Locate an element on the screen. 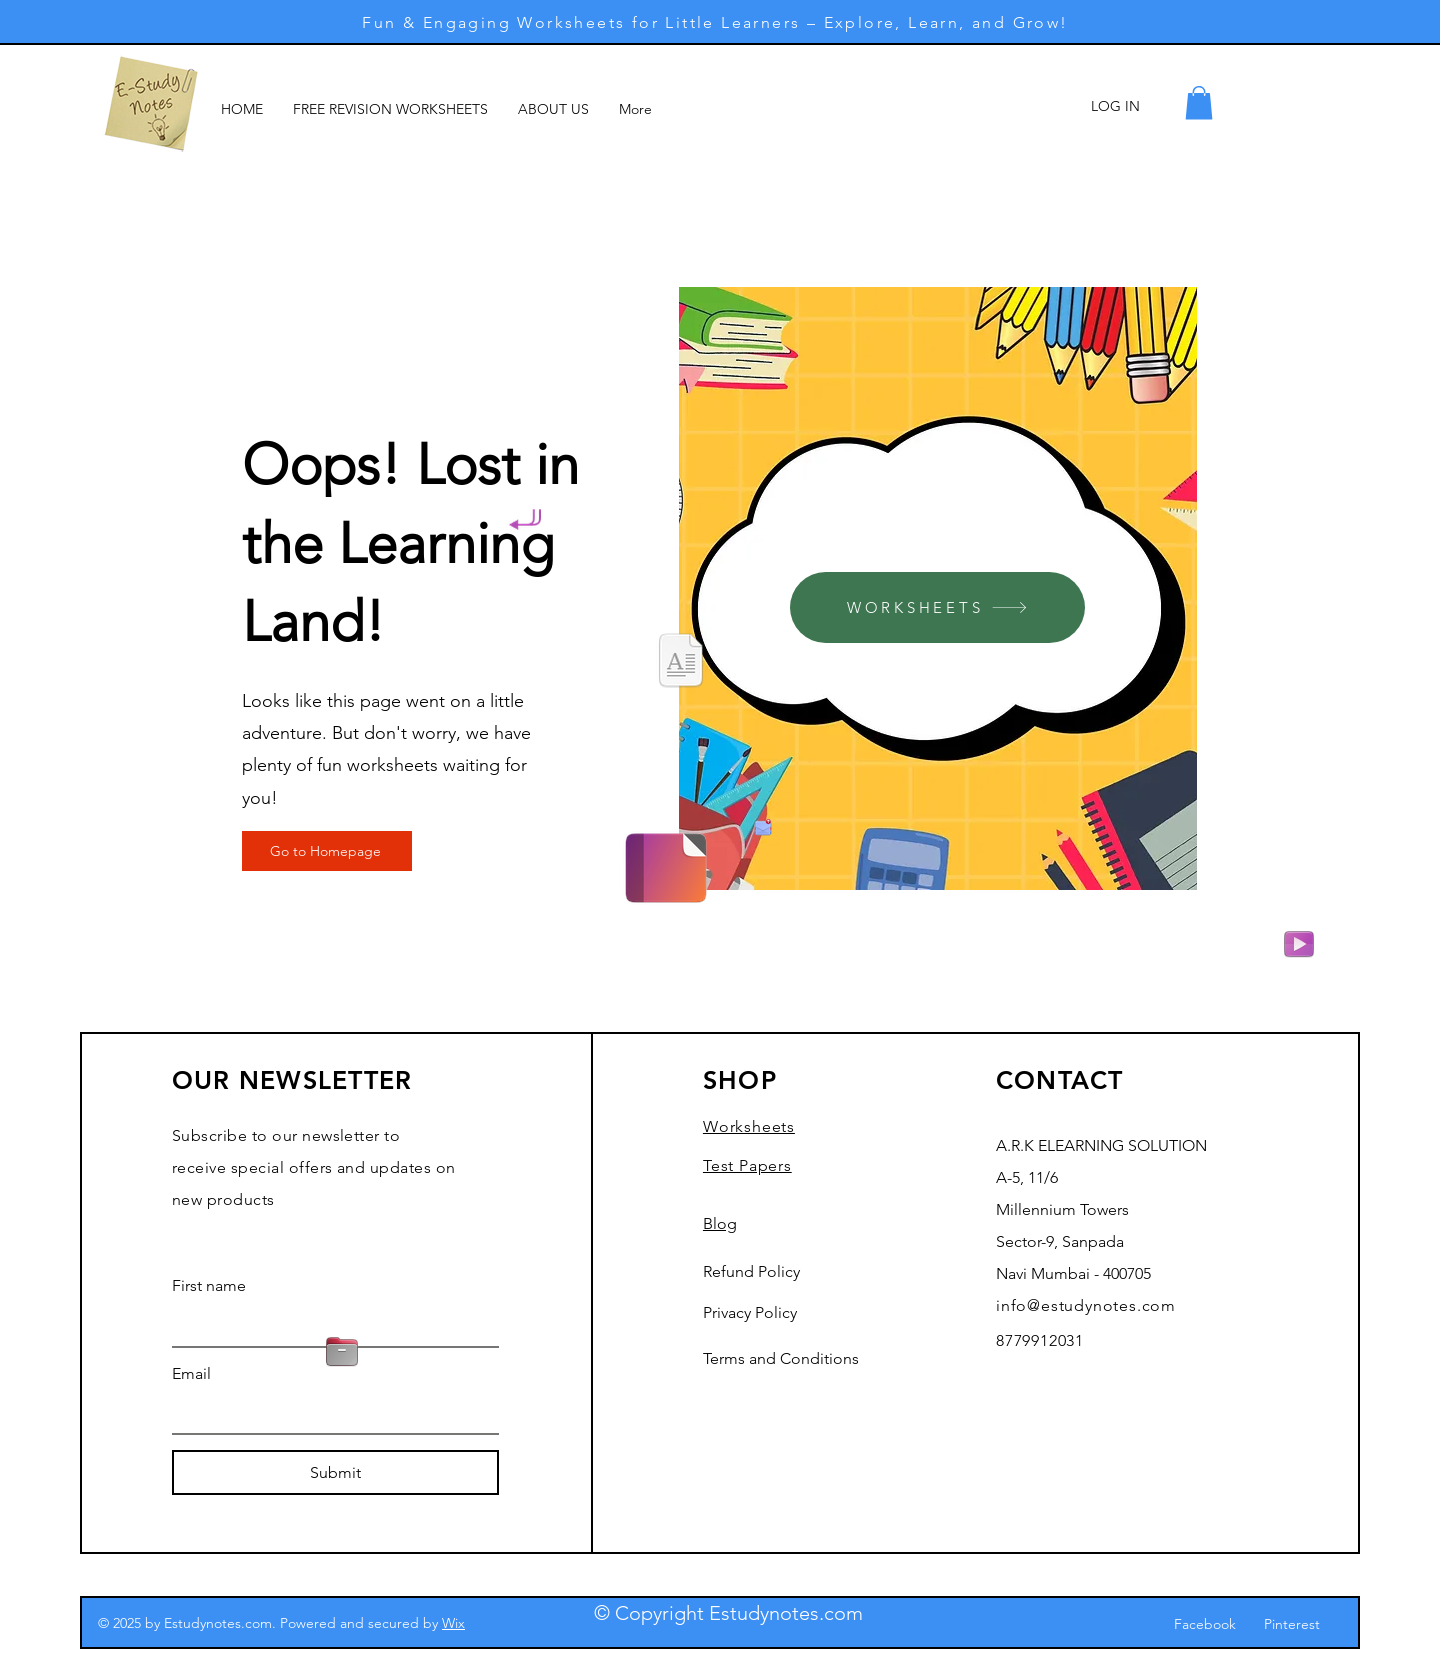  open a rich text document is located at coordinates (681, 660).